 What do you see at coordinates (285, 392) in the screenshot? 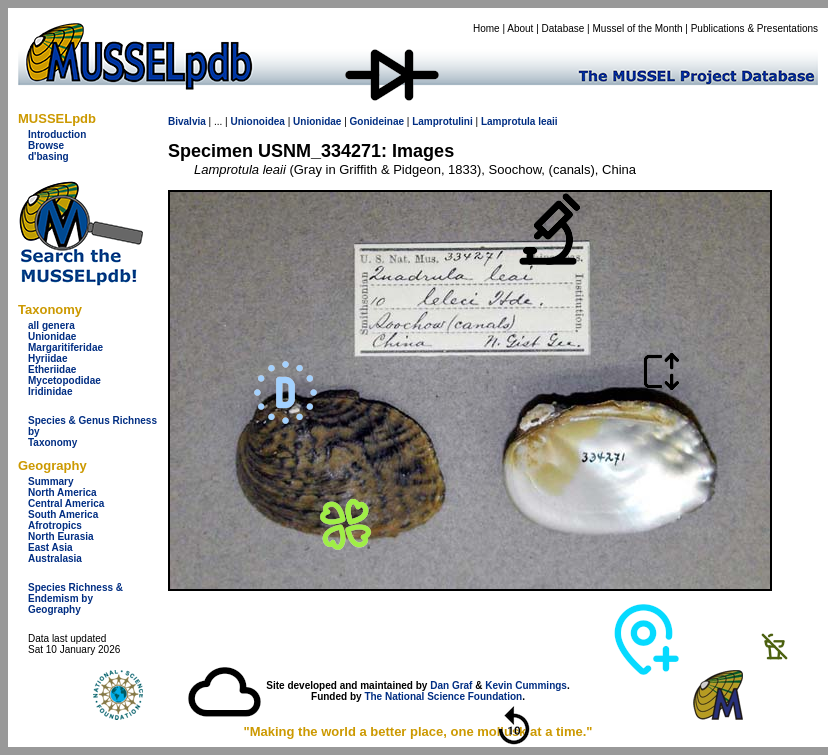
I see `indicates draft or pending status` at bounding box center [285, 392].